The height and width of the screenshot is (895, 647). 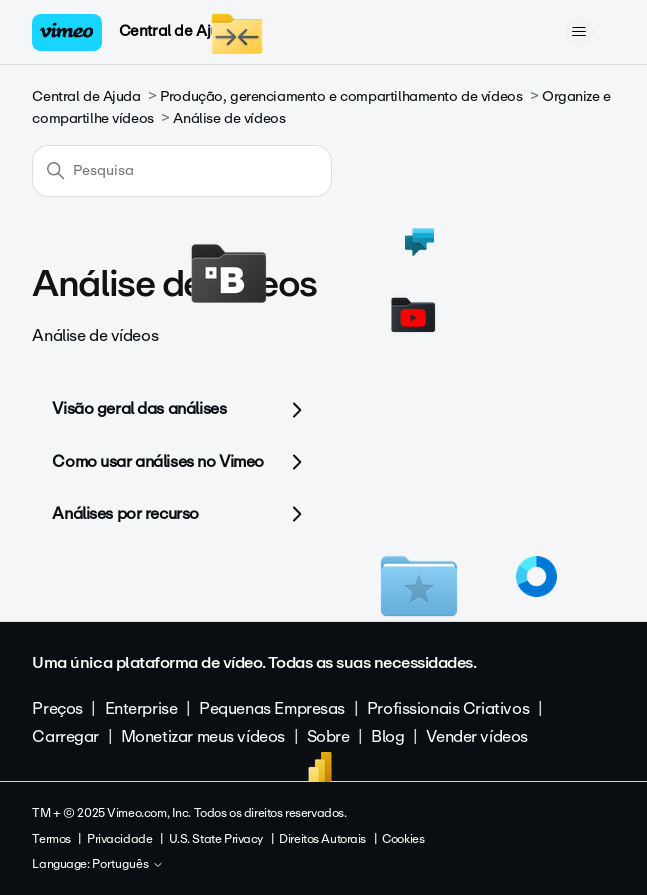 I want to click on open your bookmarked files folder, so click(x=419, y=586).